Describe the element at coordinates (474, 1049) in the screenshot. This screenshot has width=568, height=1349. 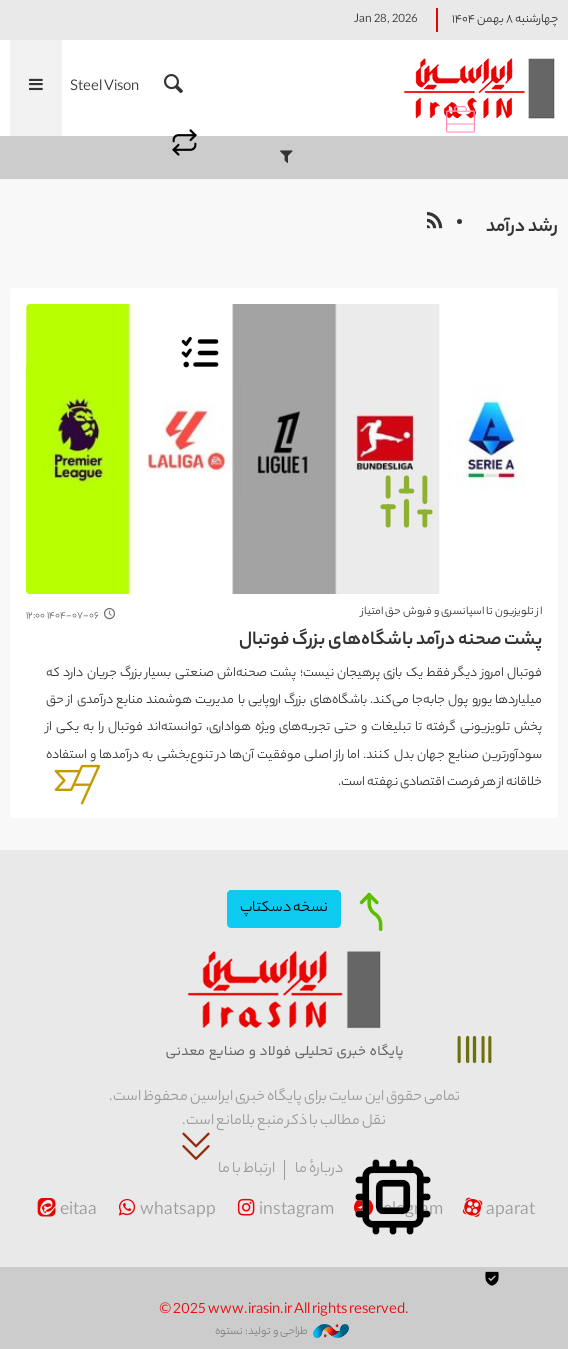
I see `scan a barcode` at that location.